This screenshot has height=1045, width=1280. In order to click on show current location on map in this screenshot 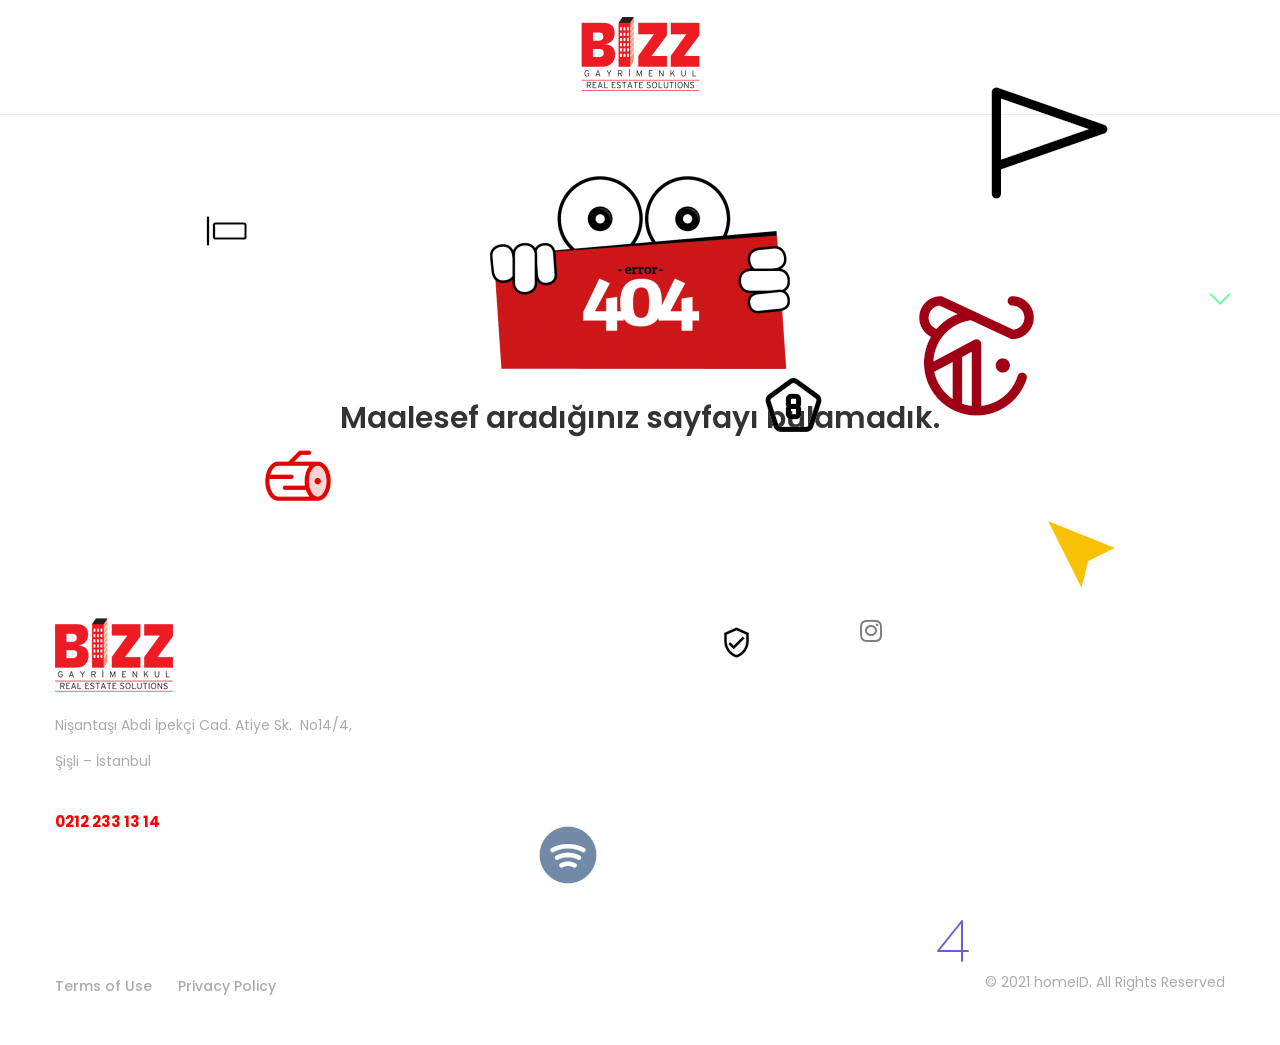, I will do `click(1081, 554)`.